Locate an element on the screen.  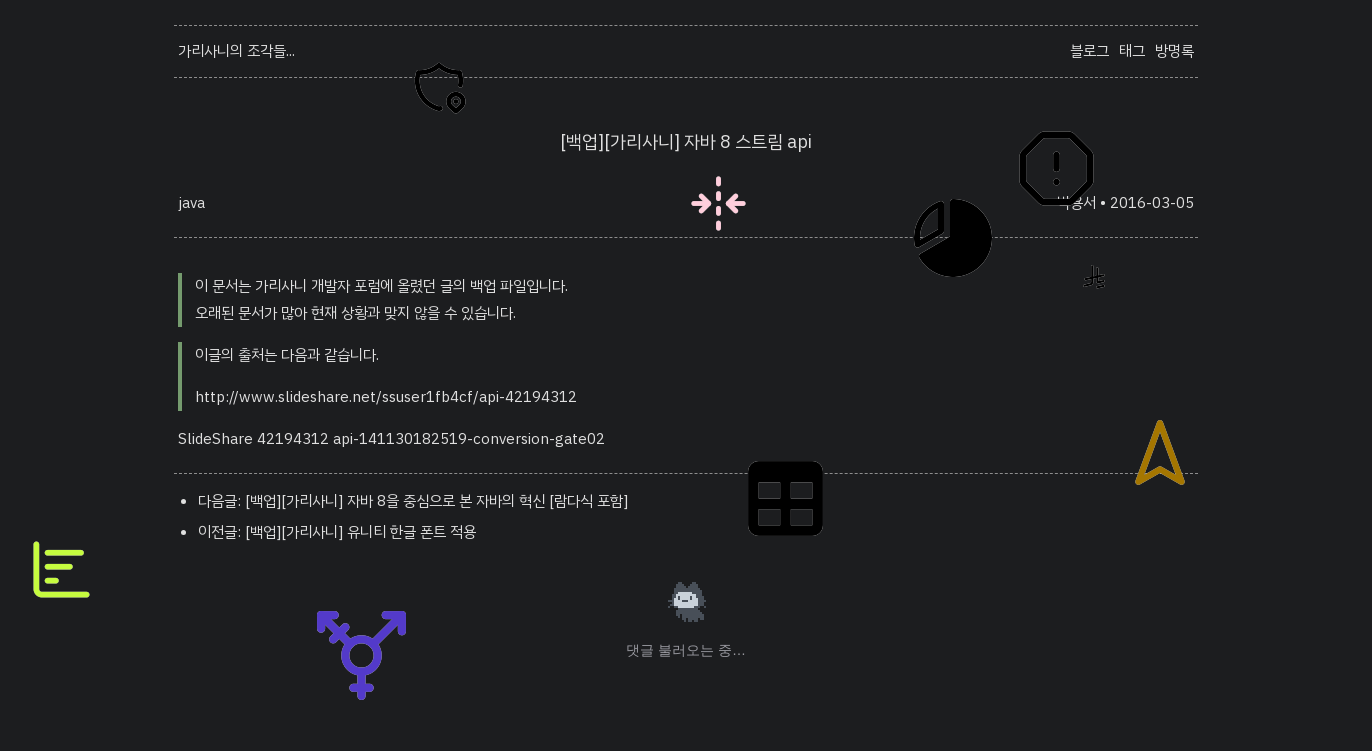
indicates a critical warning or error state is located at coordinates (1056, 168).